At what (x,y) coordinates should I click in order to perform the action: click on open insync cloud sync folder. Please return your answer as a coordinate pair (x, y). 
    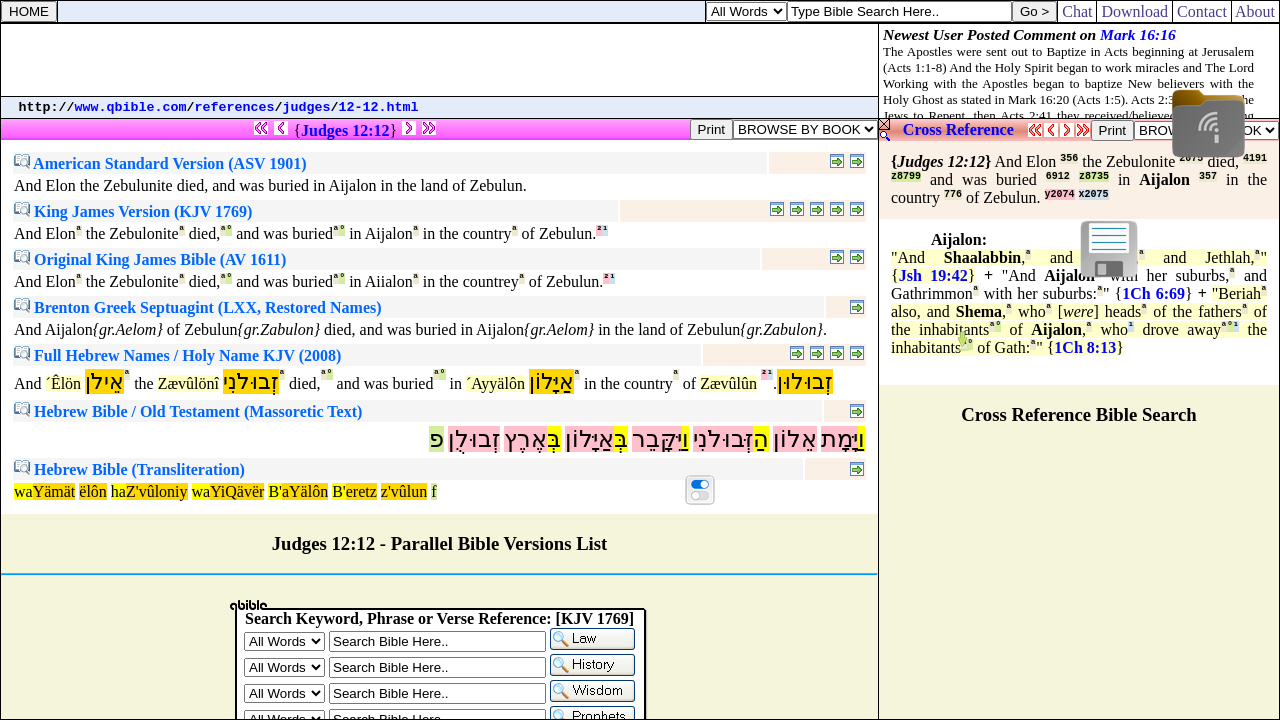
    Looking at the image, I should click on (1208, 123).